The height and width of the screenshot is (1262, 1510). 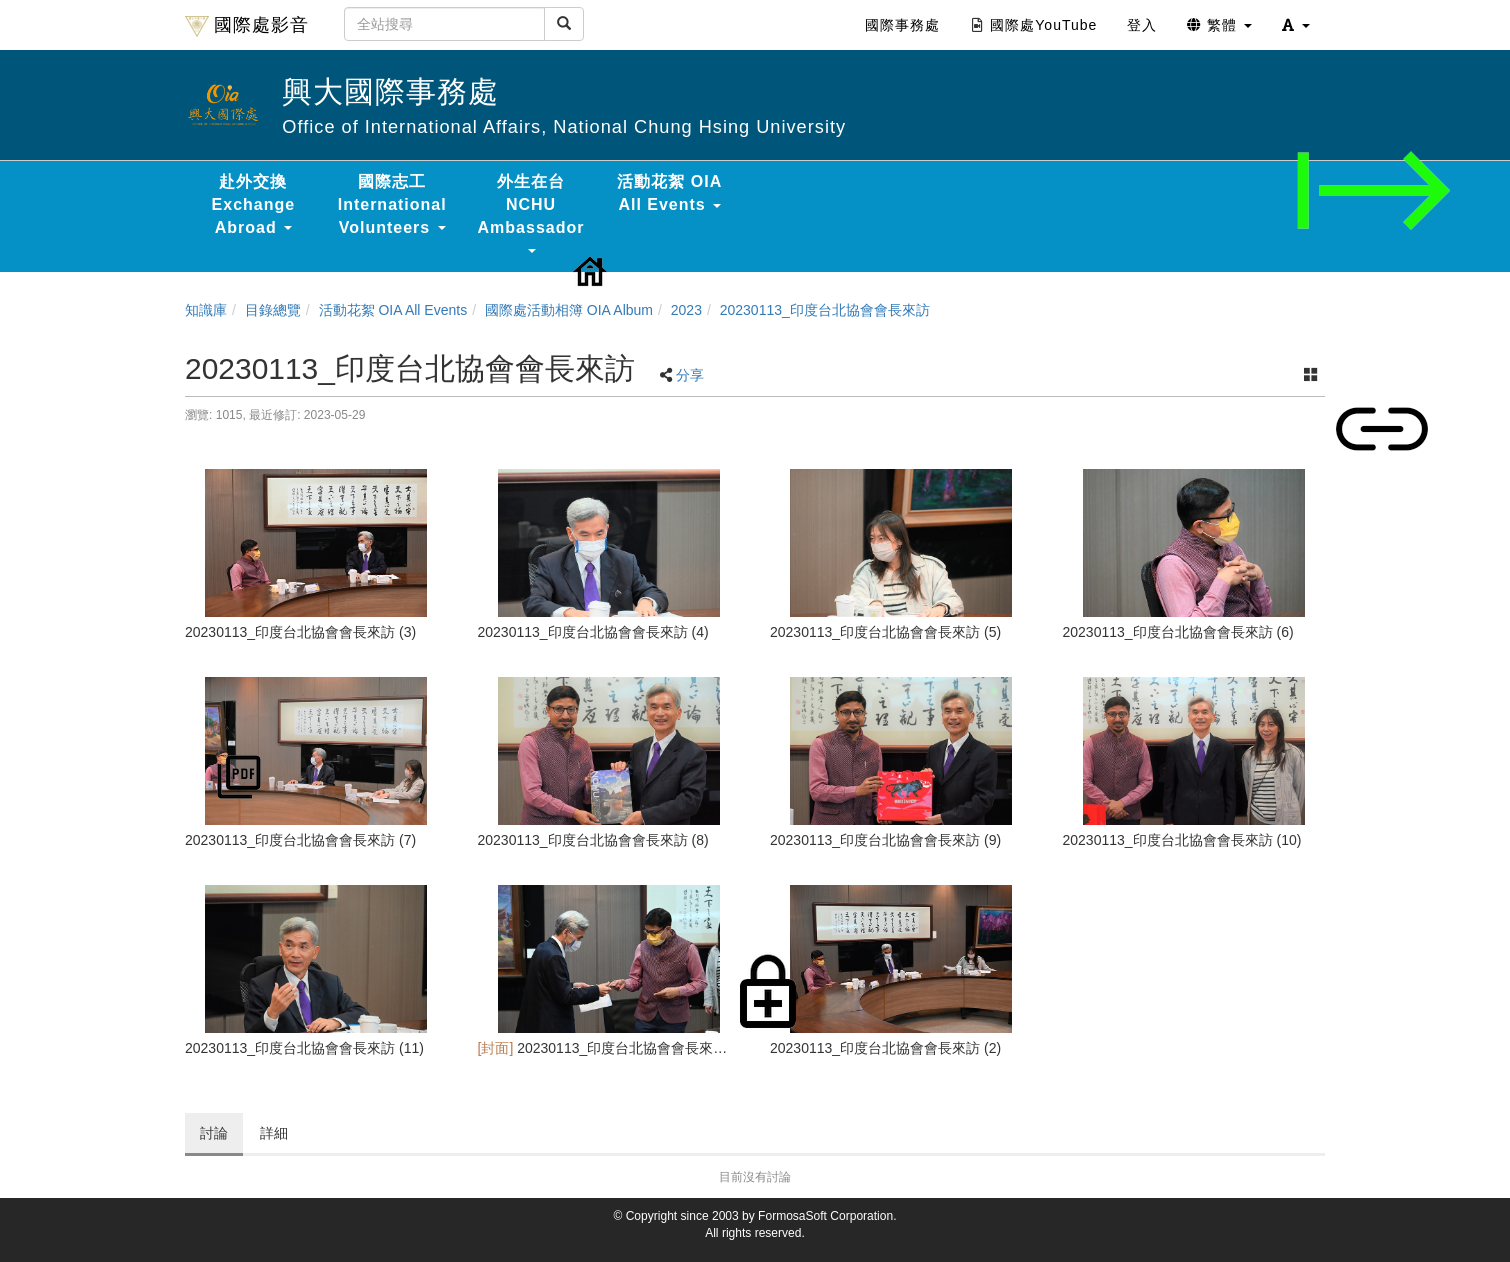 What do you see at coordinates (239, 777) in the screenshot?
I see `save or export as PDF` at bounding box center [239, 777].